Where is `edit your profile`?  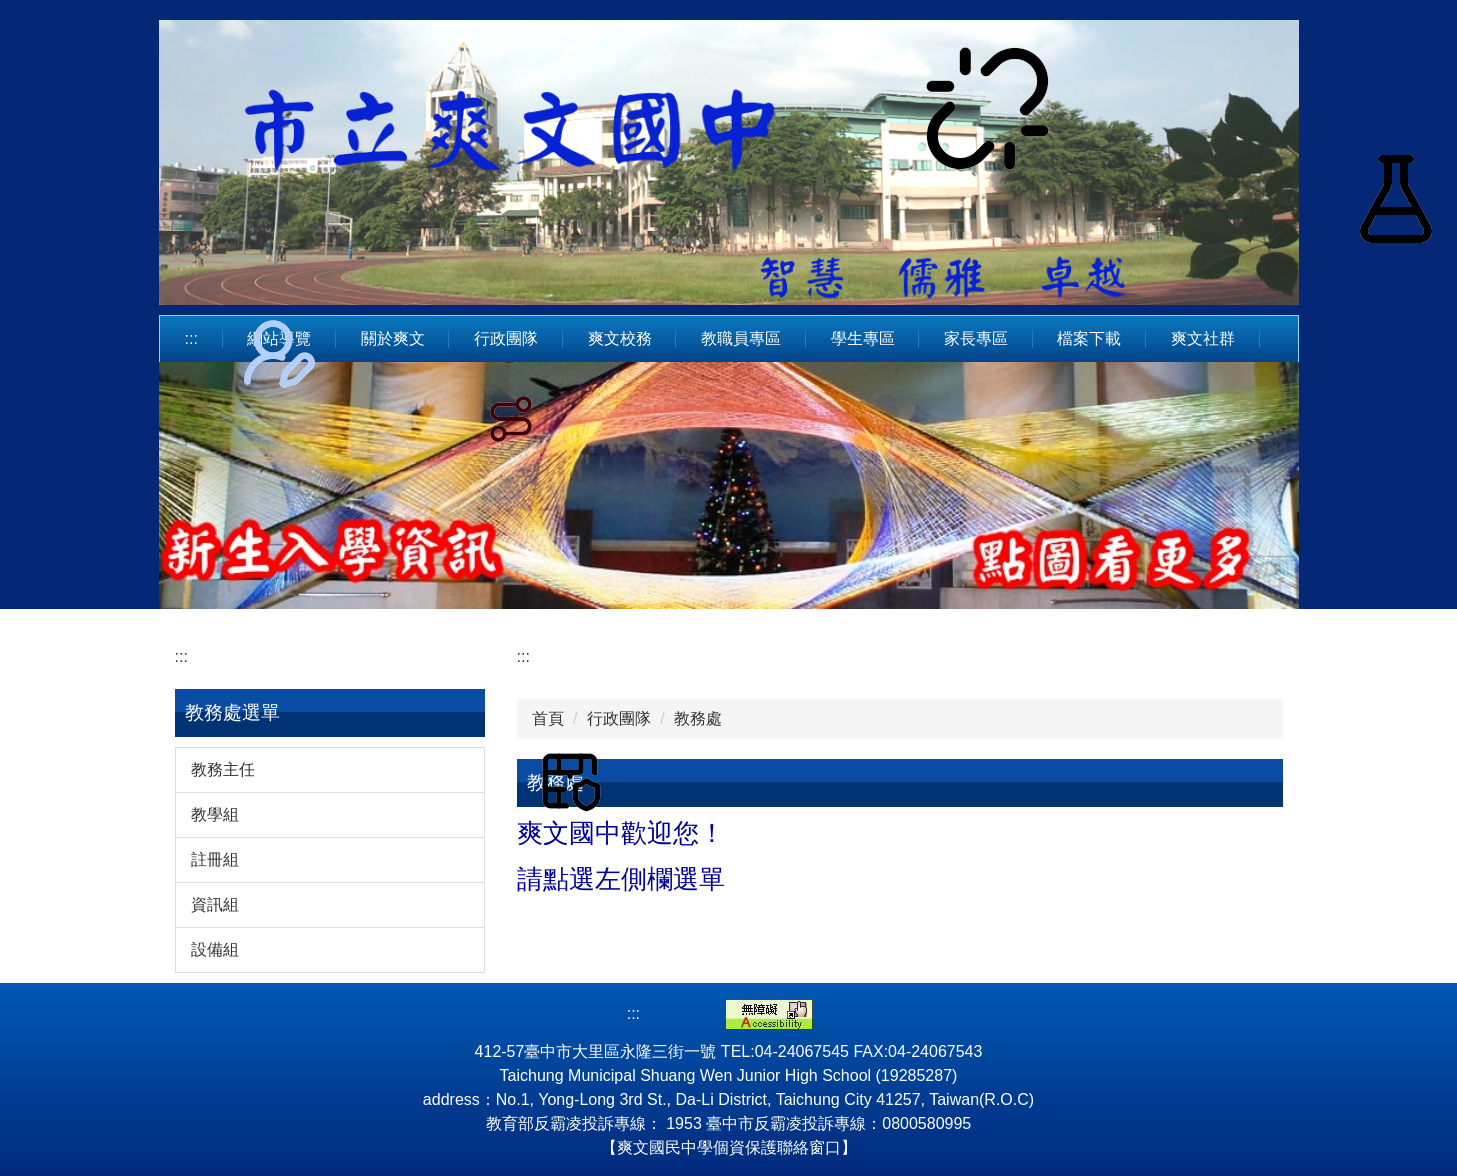 edit your profile is located at coordinates (279, 352).